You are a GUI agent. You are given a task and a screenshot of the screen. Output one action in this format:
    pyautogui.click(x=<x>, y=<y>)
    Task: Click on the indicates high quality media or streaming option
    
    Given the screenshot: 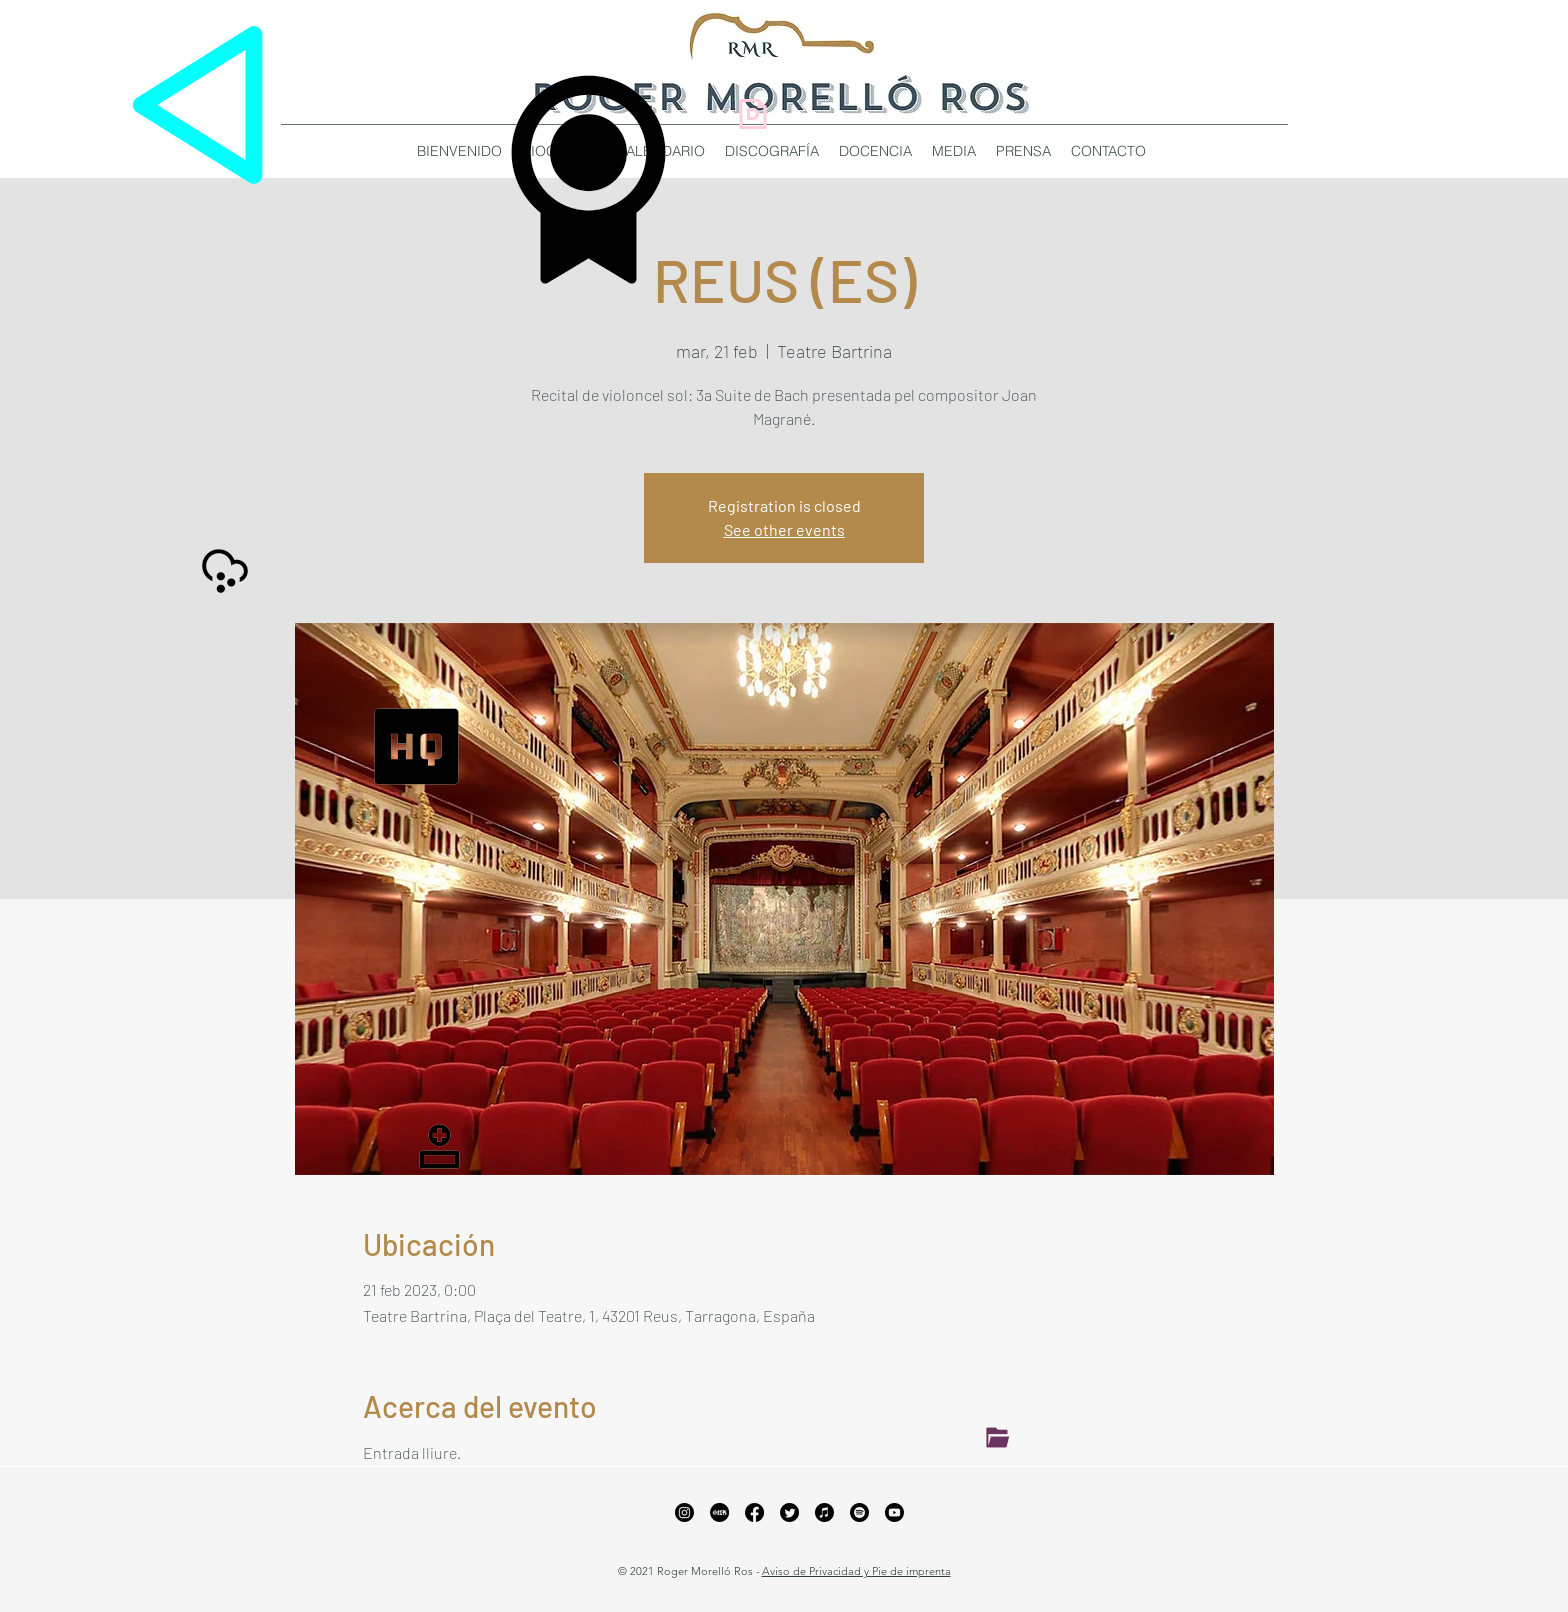 What is the action you would take?
    pyautogui.click(x=416, y=746)
    